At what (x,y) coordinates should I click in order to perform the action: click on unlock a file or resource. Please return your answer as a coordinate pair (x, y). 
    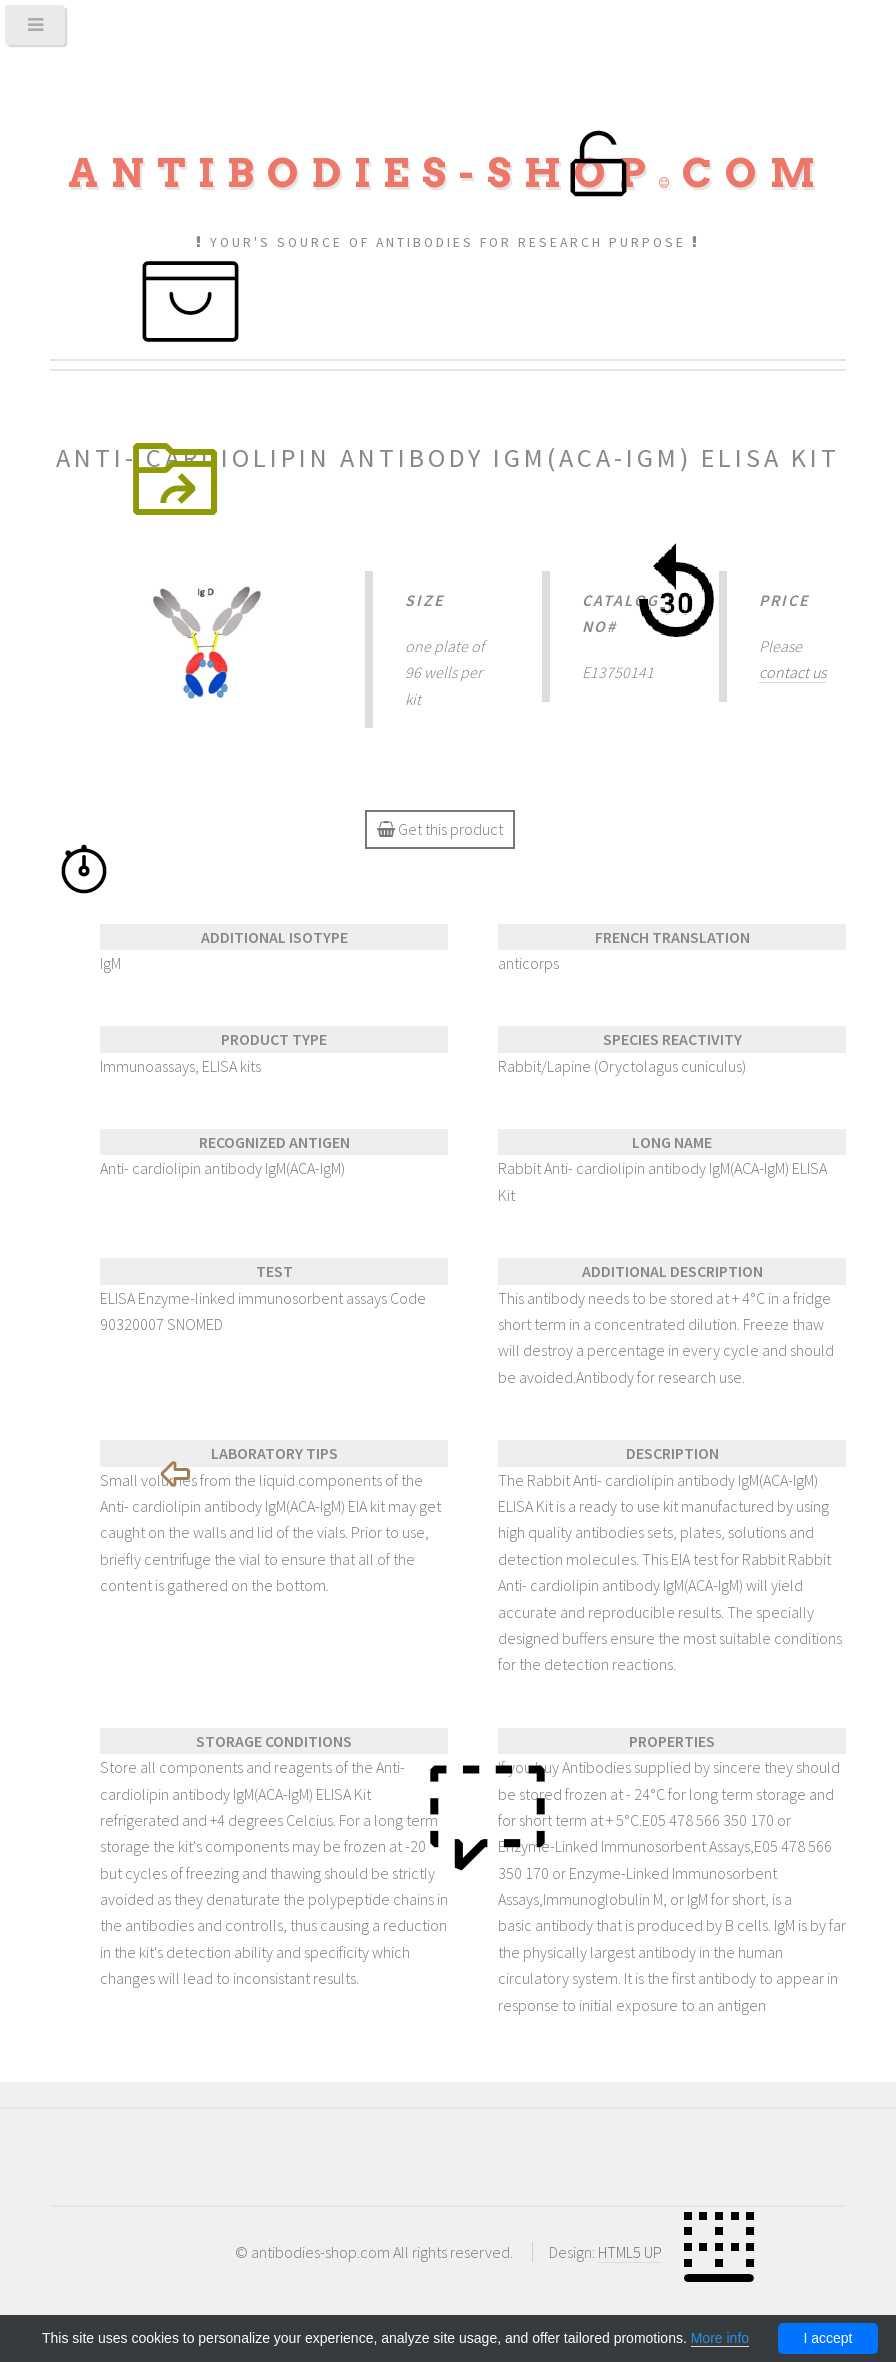
    Looking at the image, I should click on (598, 163).